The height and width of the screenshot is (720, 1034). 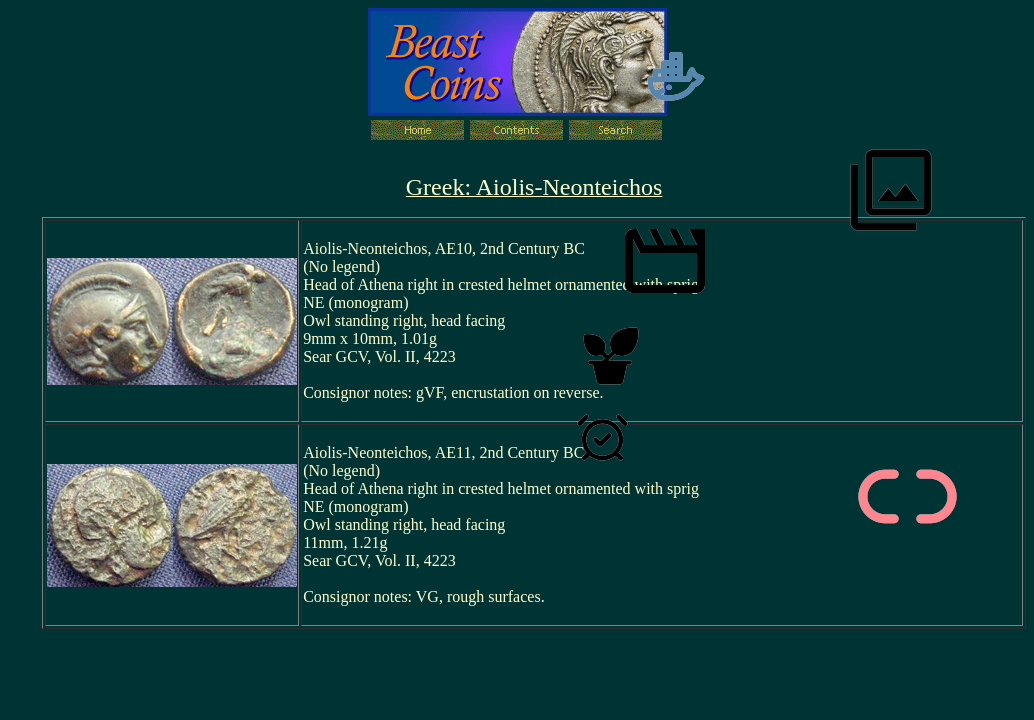 What do you see at coordinates (610, 356) in the screenshot?
I see `access plant care or gardening features` at bounding box center [610, 356].